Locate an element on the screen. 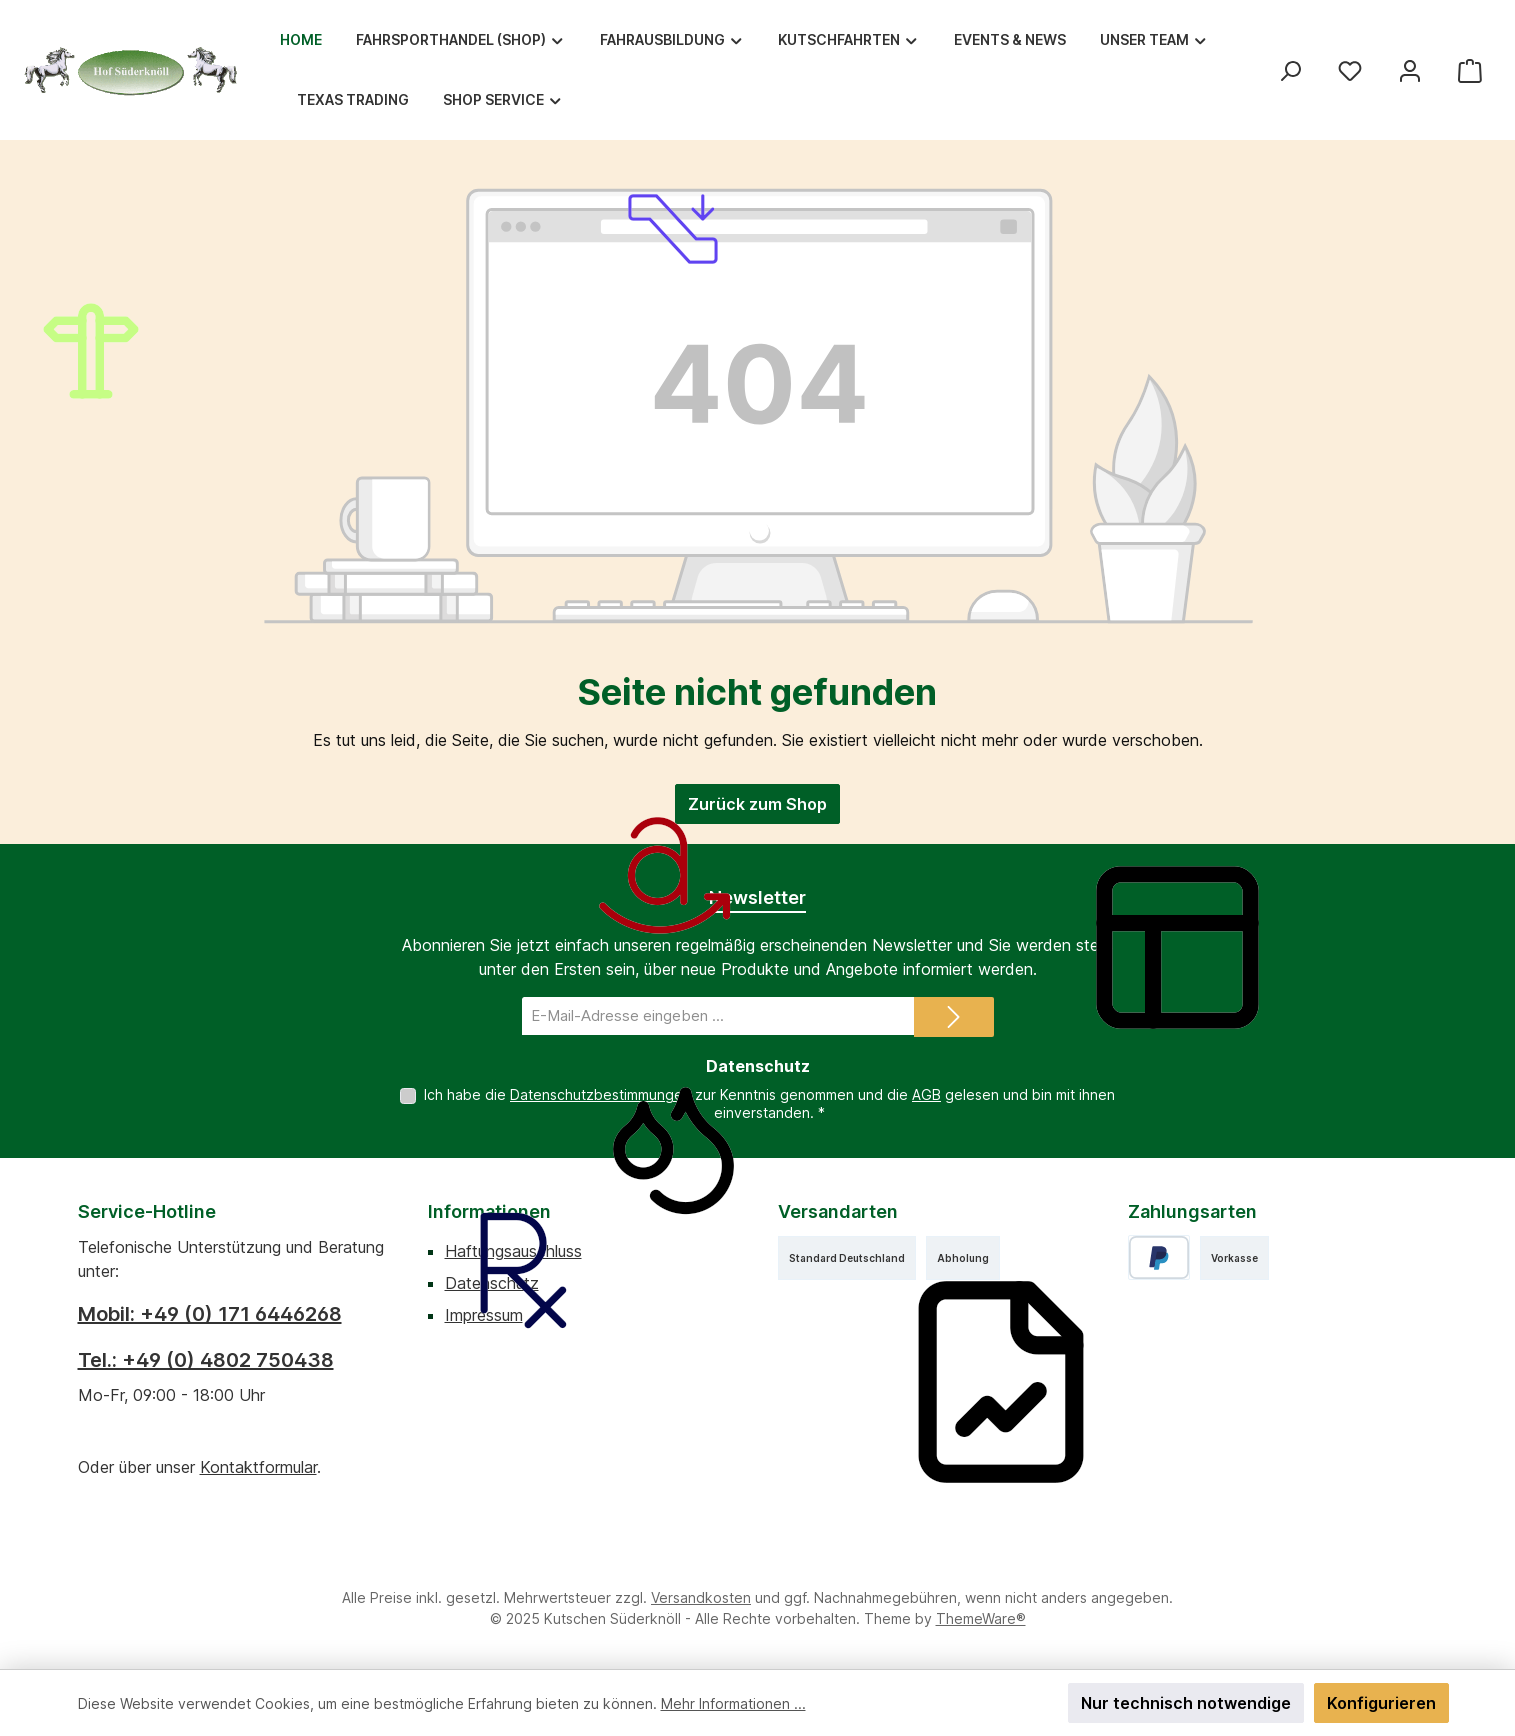 The height and width of the screenshot is (1736, 1515). access navigation or directions is located at coordinates (91, 351).